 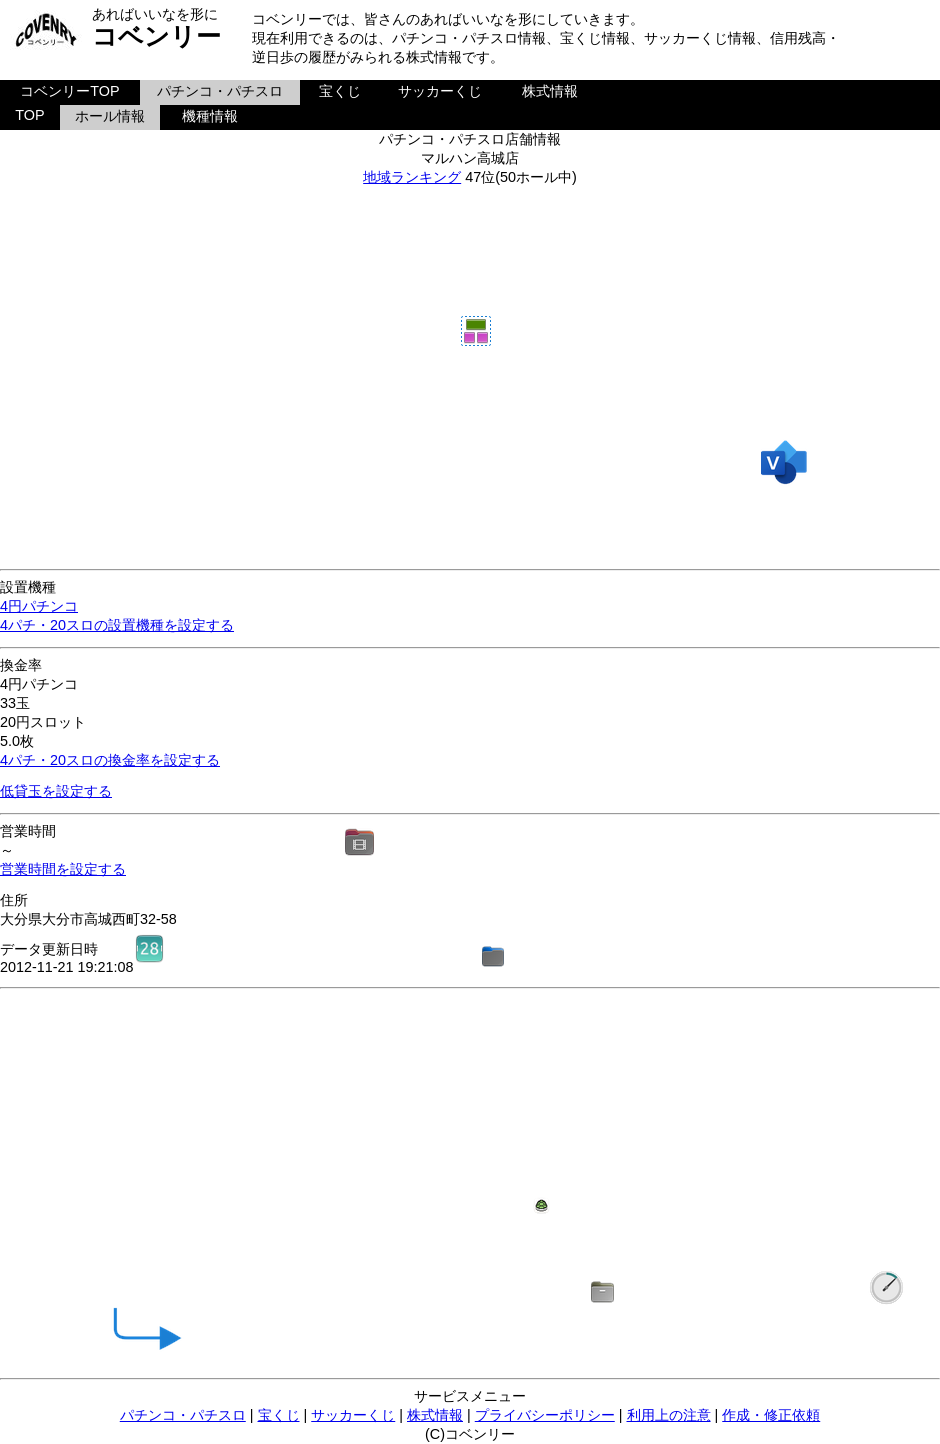 What do you see at coordinates (149, 948) in the screenshot?
I see `open gnome calendar app` at bounding box center [149, 948].